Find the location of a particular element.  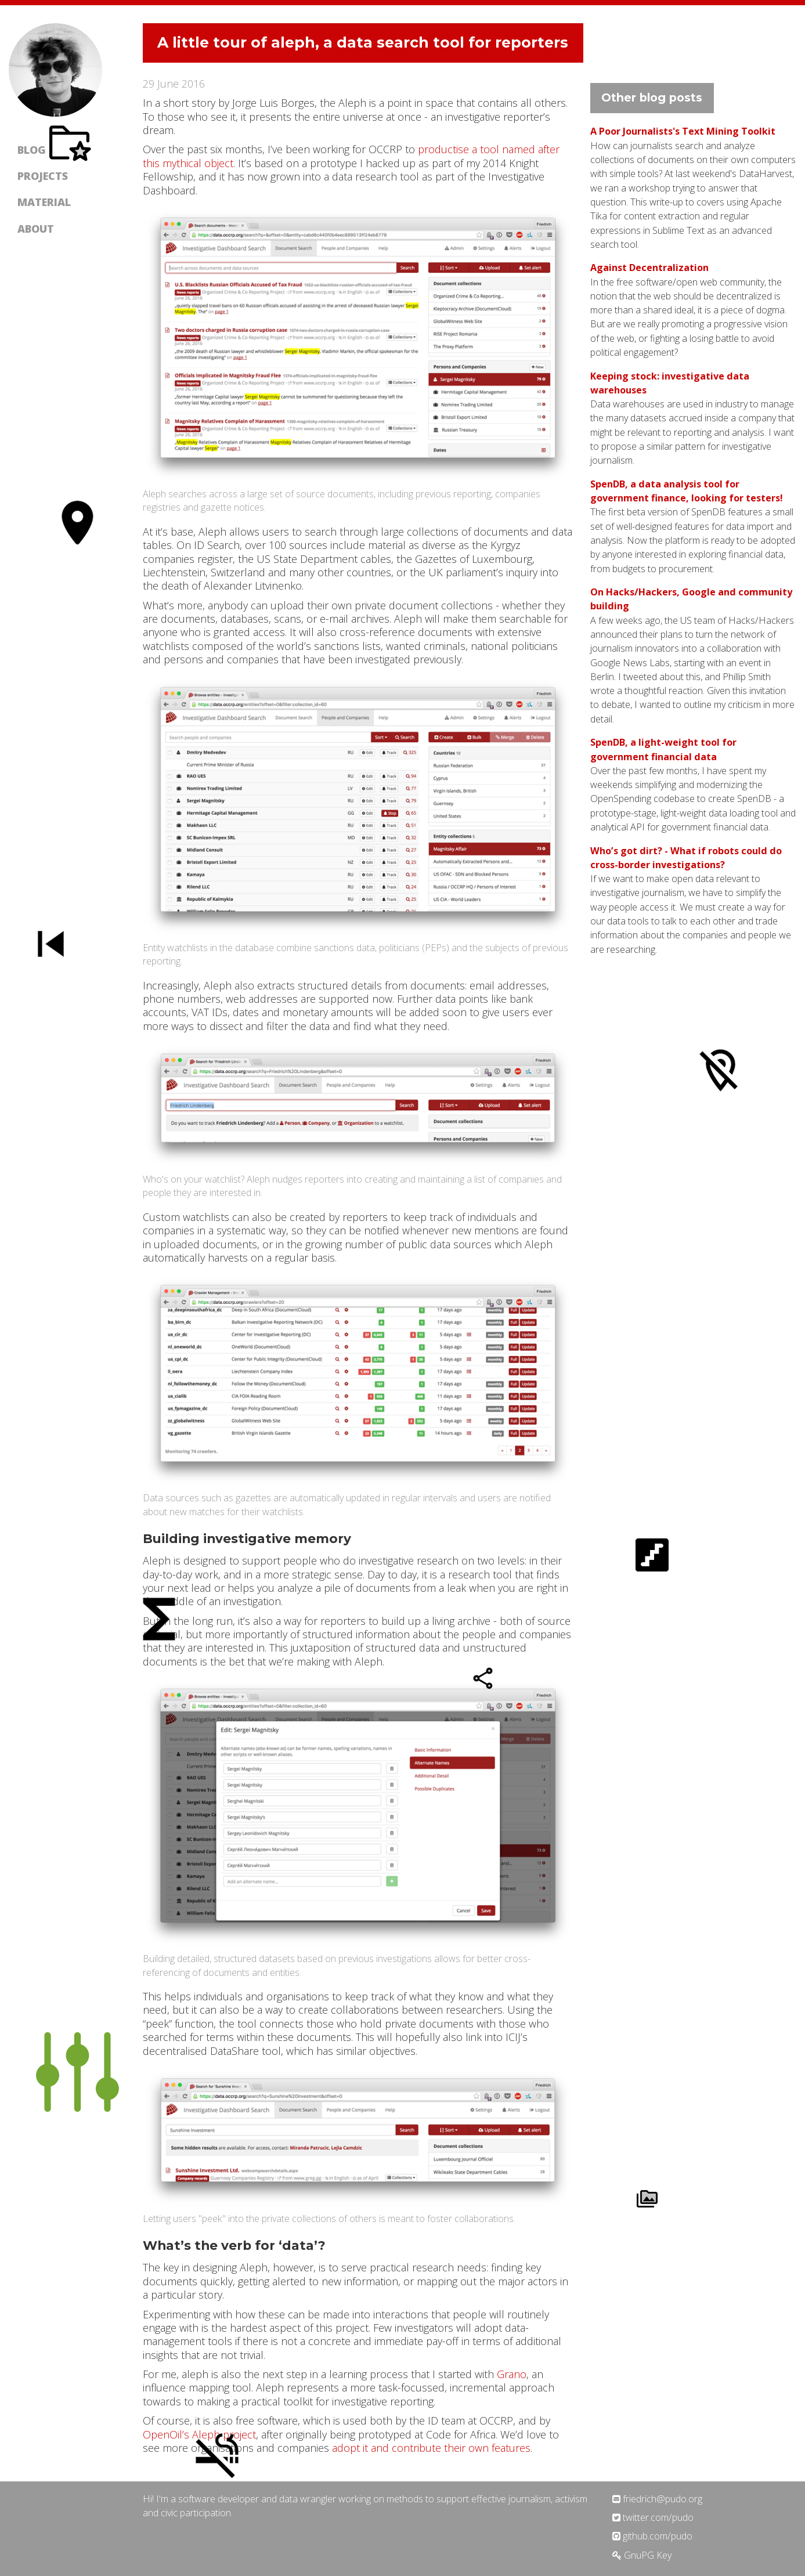

view current location on map is located at coordinates (77, 523).